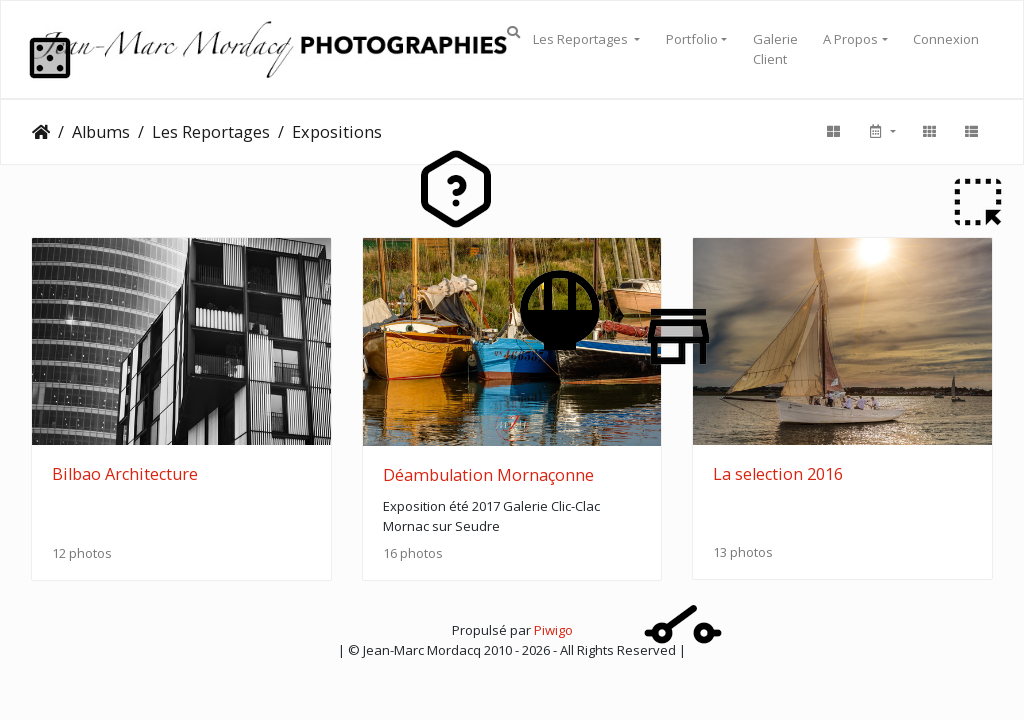 The image size is (1024, 720). I want to click on indicates circuit is disconnected or open, so click(683, 633).